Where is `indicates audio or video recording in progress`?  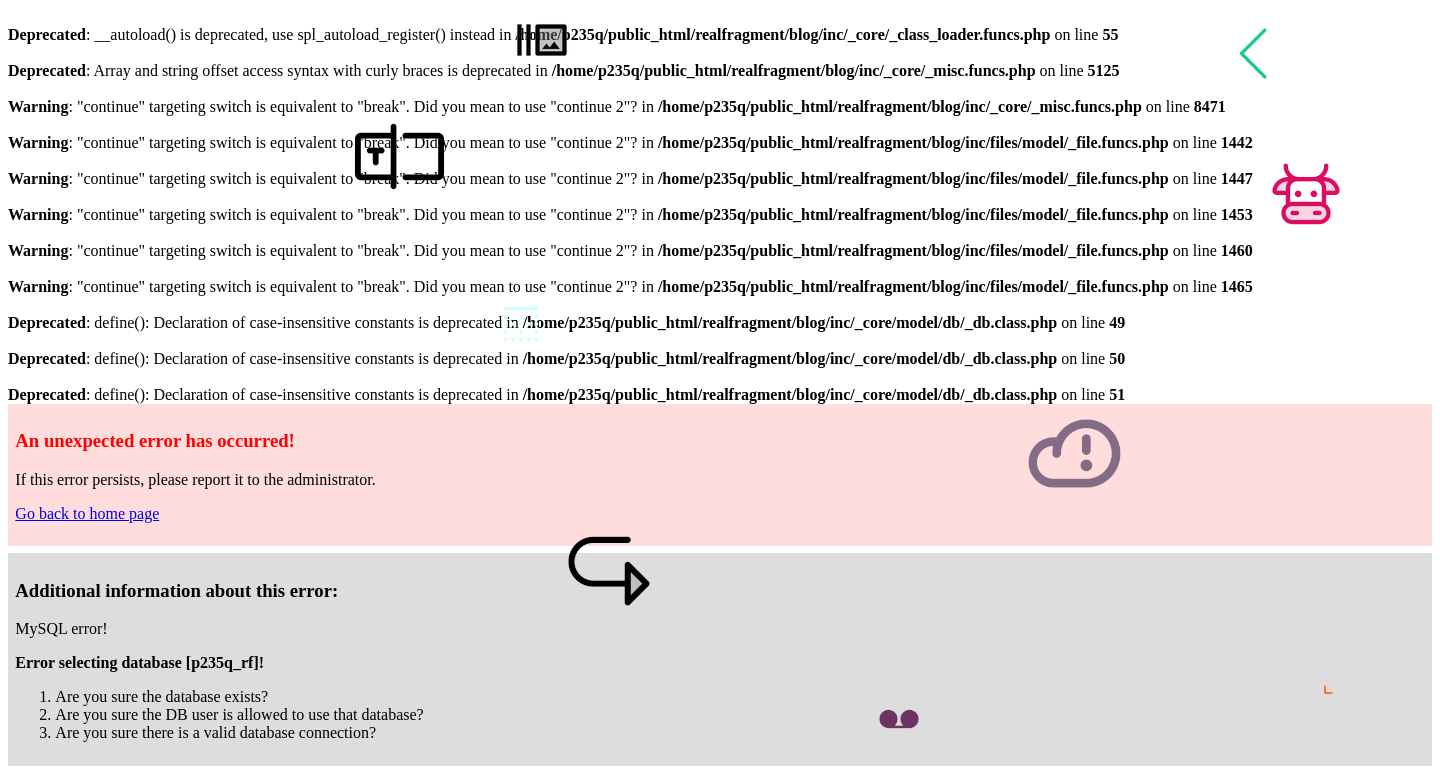 indicates audio or video recording in progress is located at coordinates (899, 719).